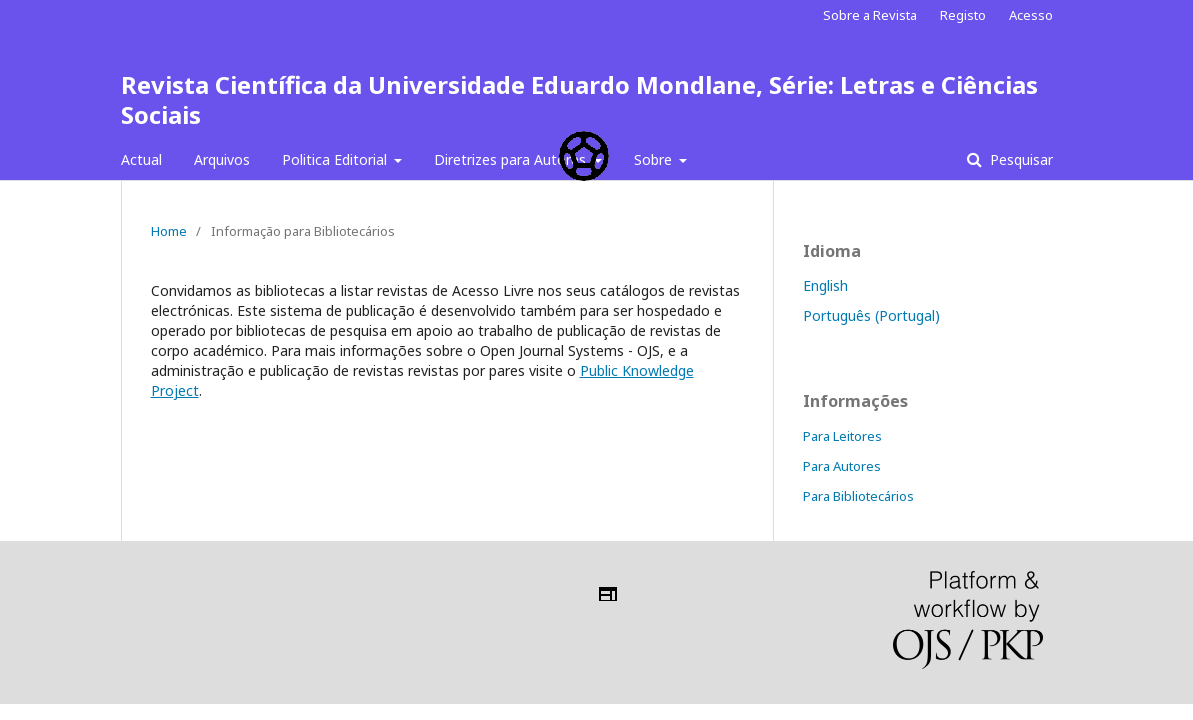 This screenshot has height=720, width=1193. What do you see at coordinates (608, 594) in the screenshot?
I see `open web browser` at bounding box center [608, 594].